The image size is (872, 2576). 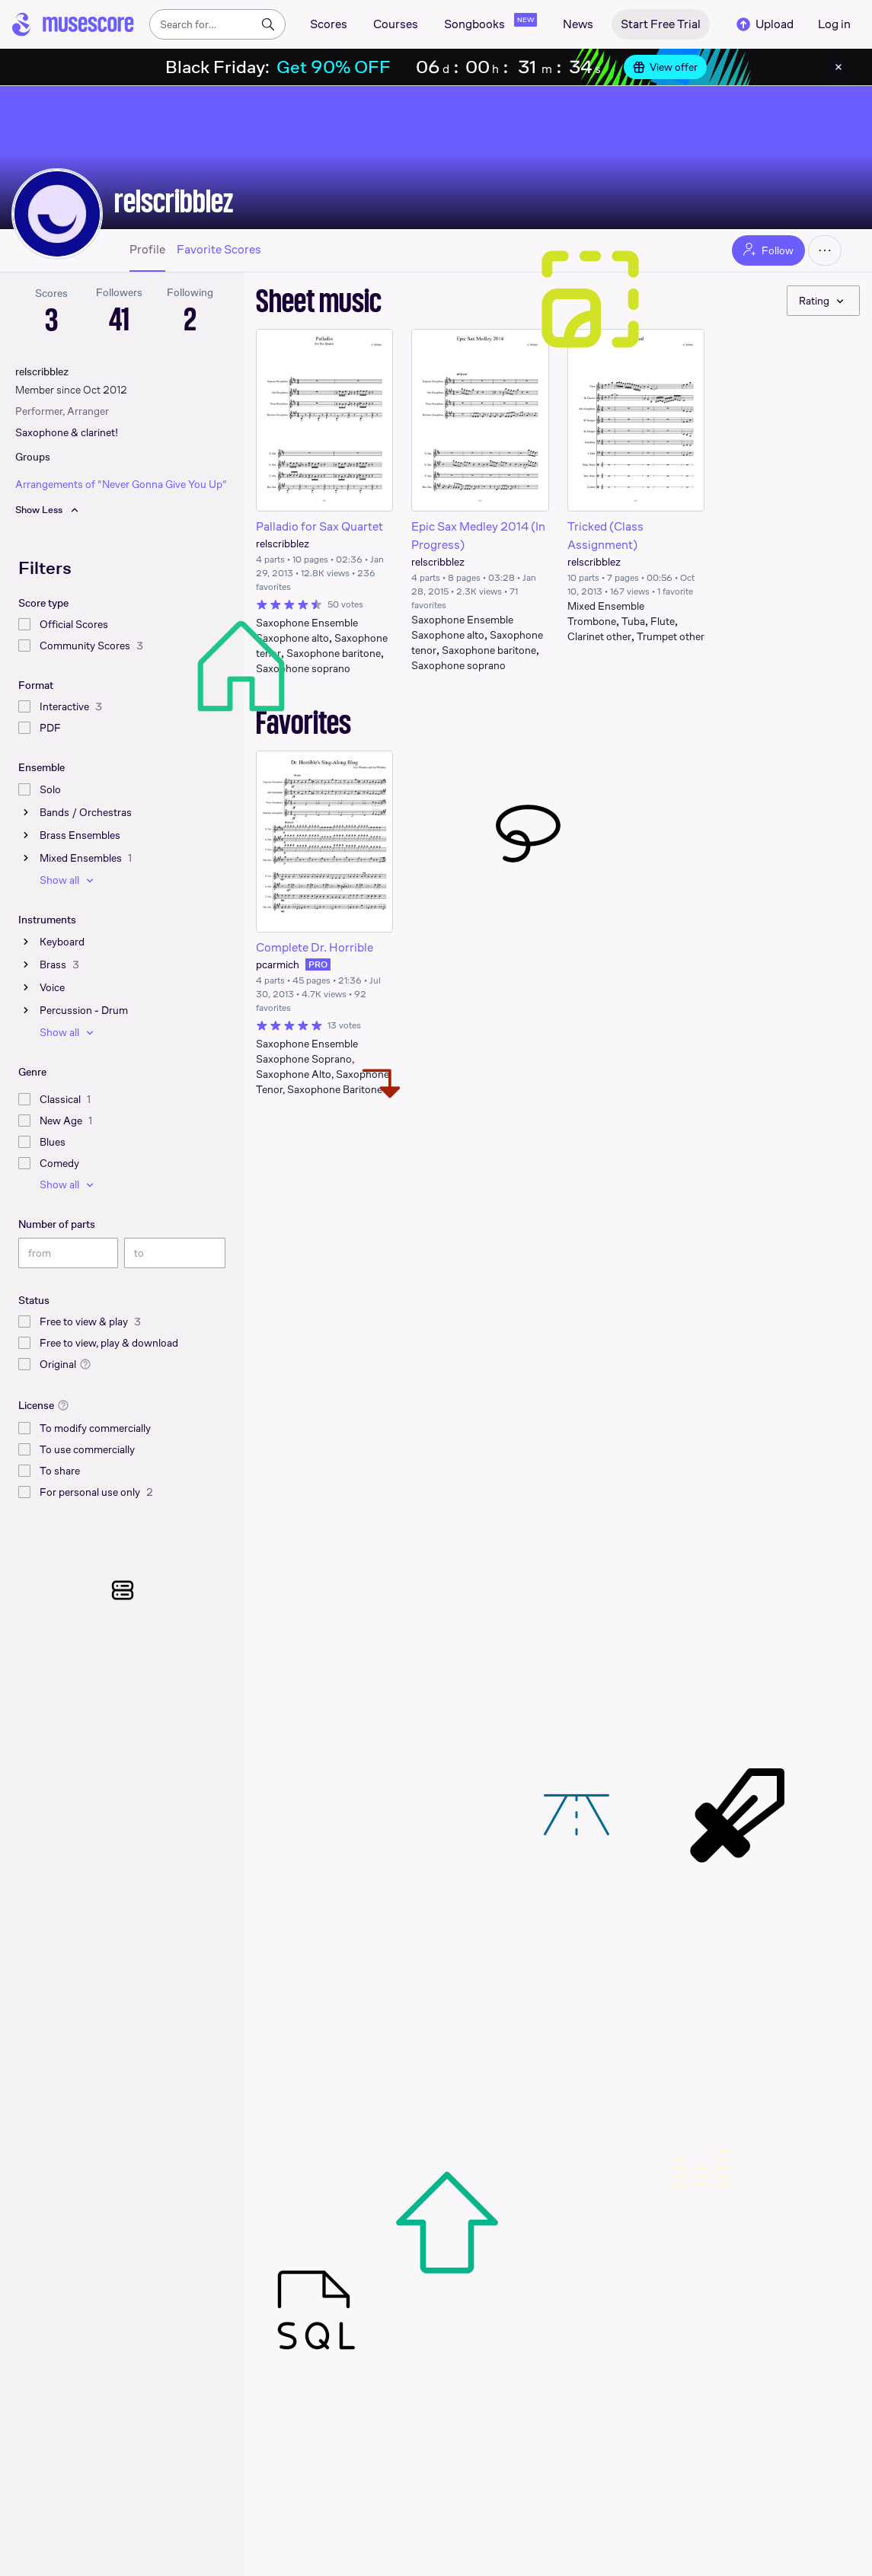 I want to click on view server status, so click(x=123, y=1590).